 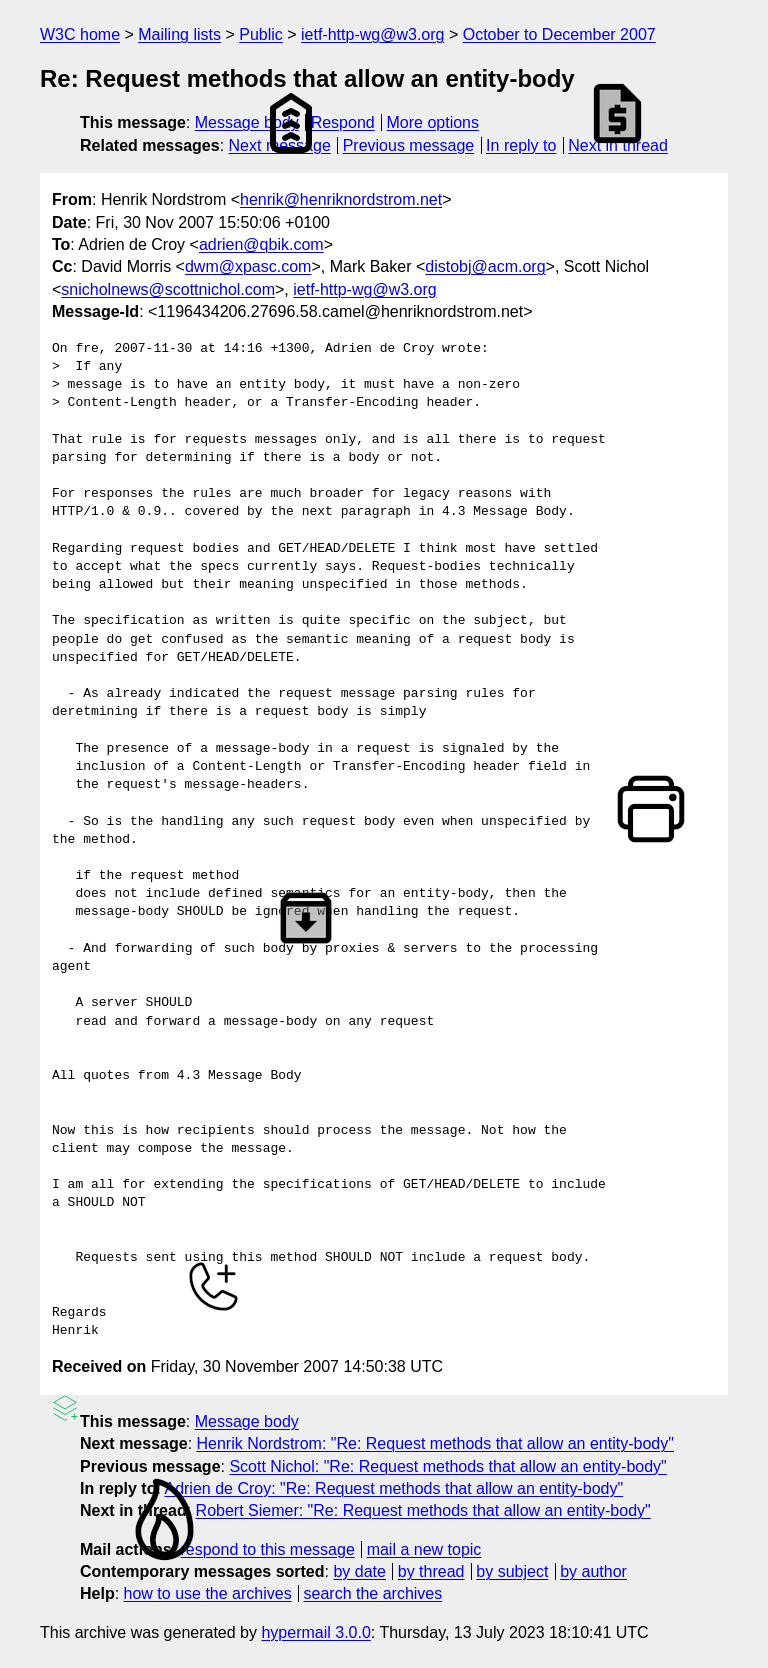 What do you see at coordinates (651, 809) in the screenshot?
I see `print the current document` at bounding box center [651, 809].